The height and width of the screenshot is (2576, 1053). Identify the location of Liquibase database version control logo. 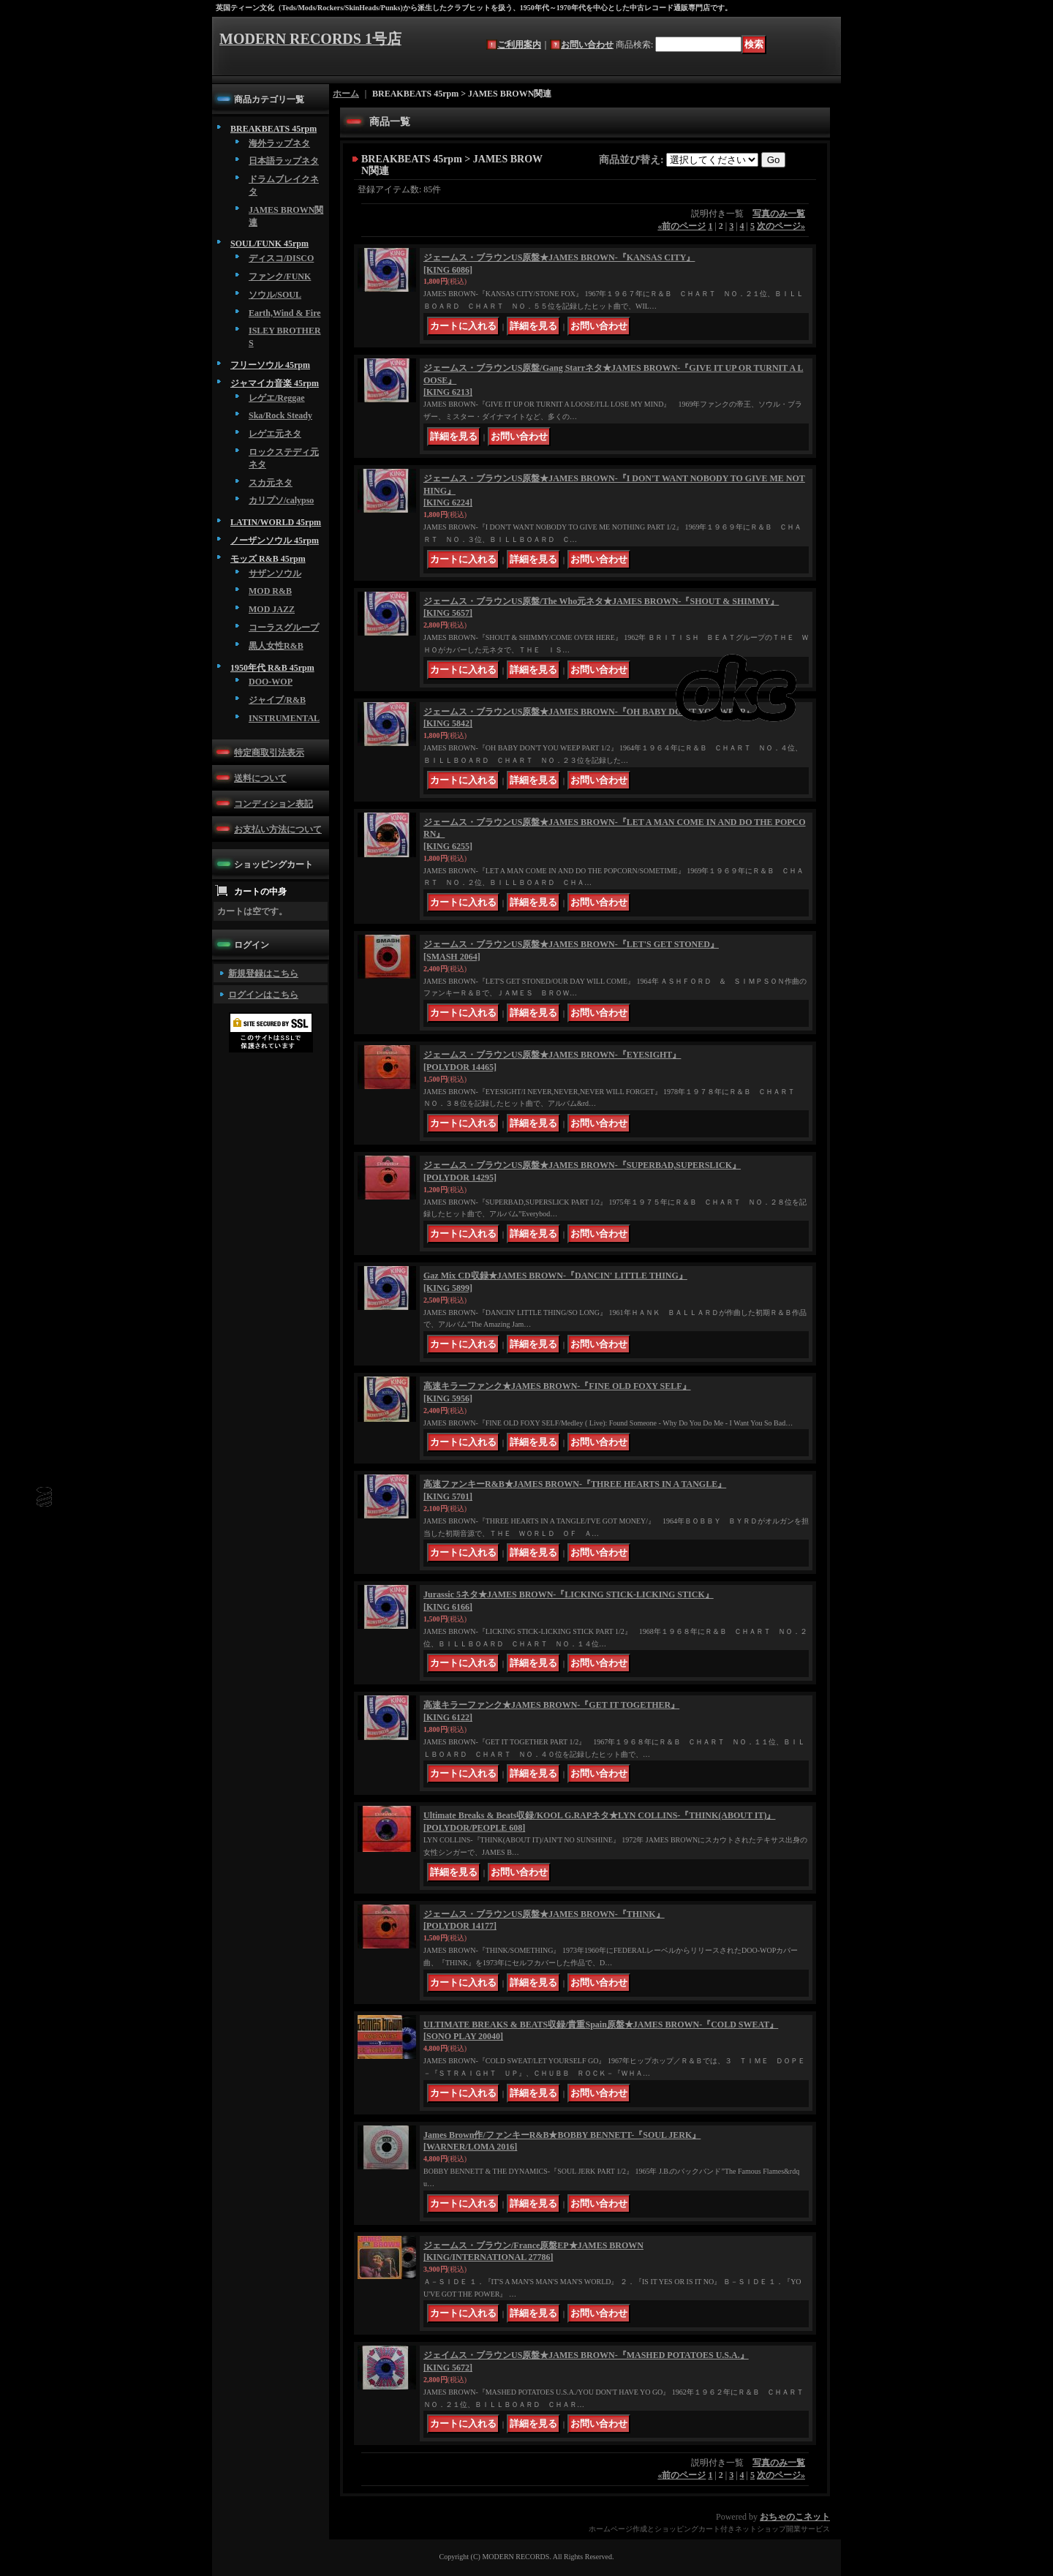
(44, 1496).